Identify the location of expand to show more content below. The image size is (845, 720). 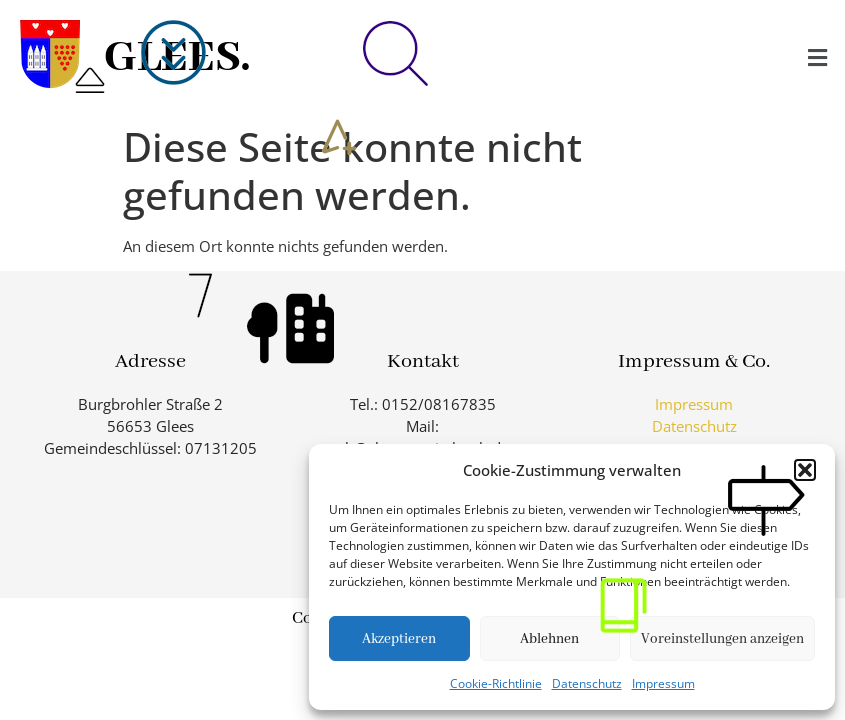
(173, 52).